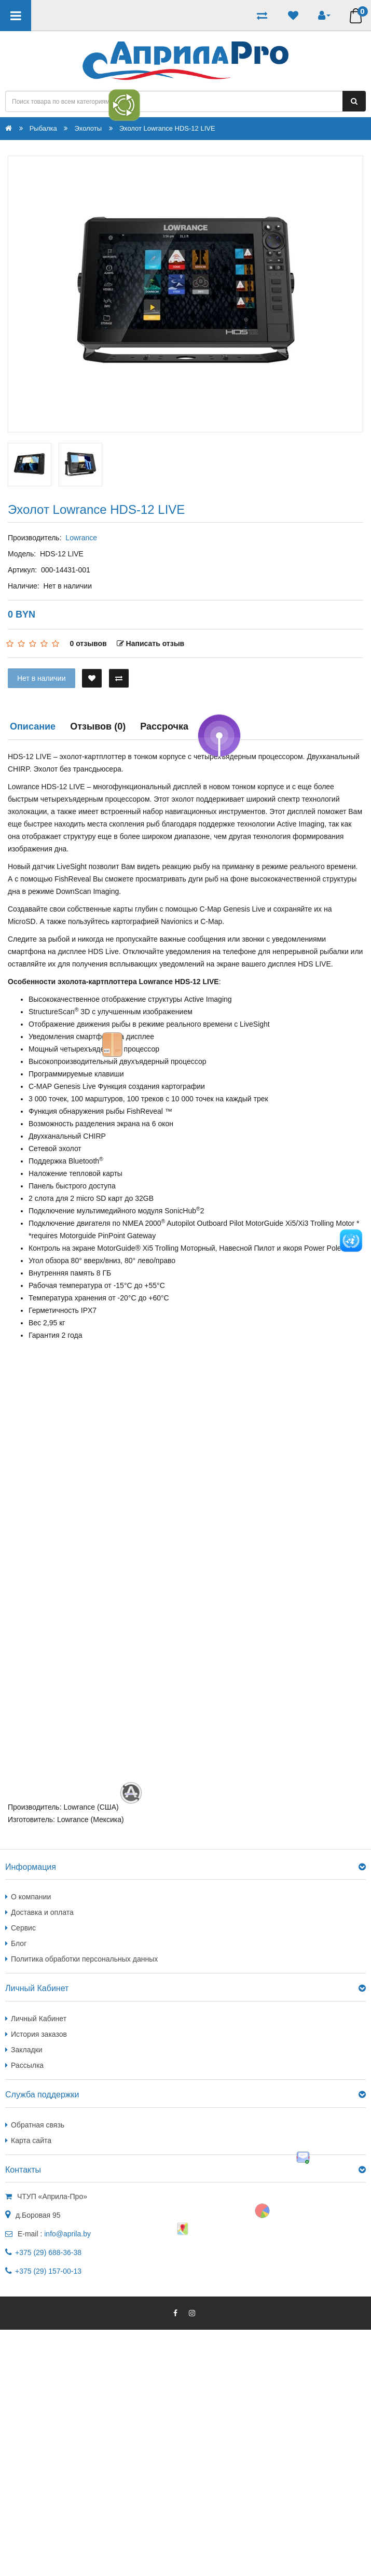  Describe the element at coordinates (303, 2157) in the screenshot. I see `compose a new email message` at that location.